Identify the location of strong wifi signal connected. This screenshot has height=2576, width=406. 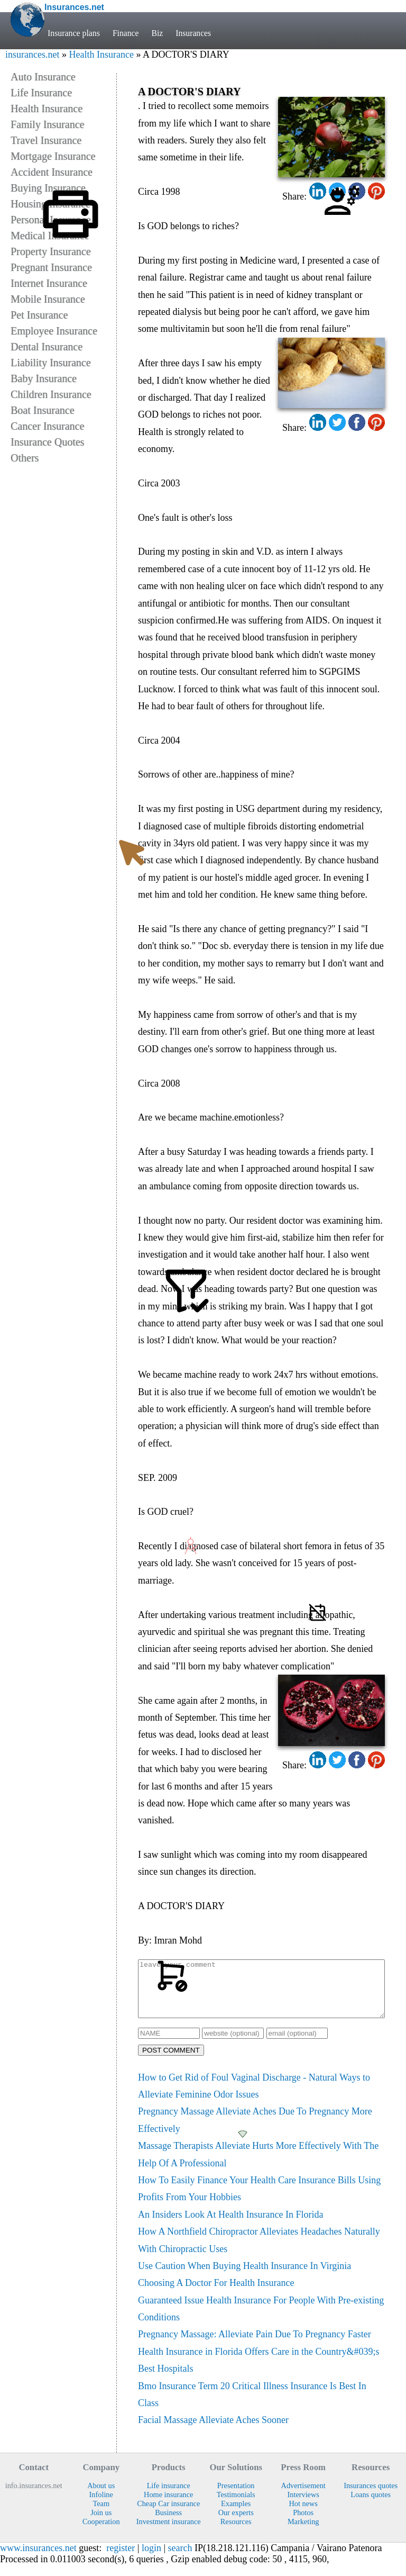
(243, 2134).